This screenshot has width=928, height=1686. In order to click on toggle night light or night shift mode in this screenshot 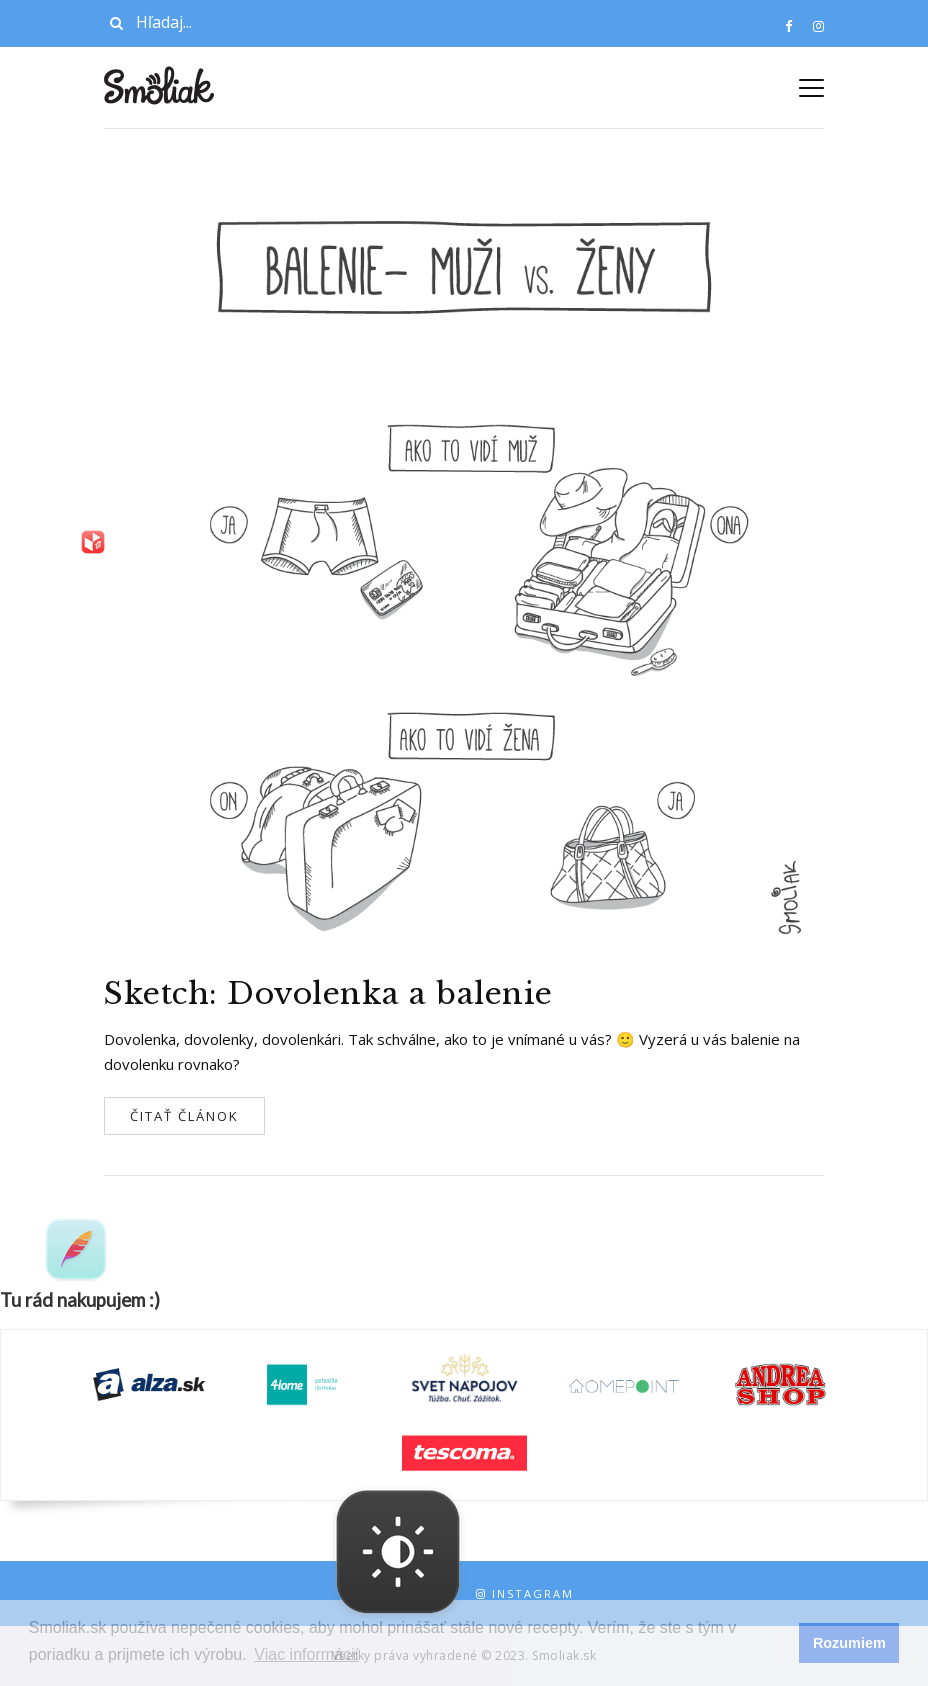, I will do `click(398, 1554)`.